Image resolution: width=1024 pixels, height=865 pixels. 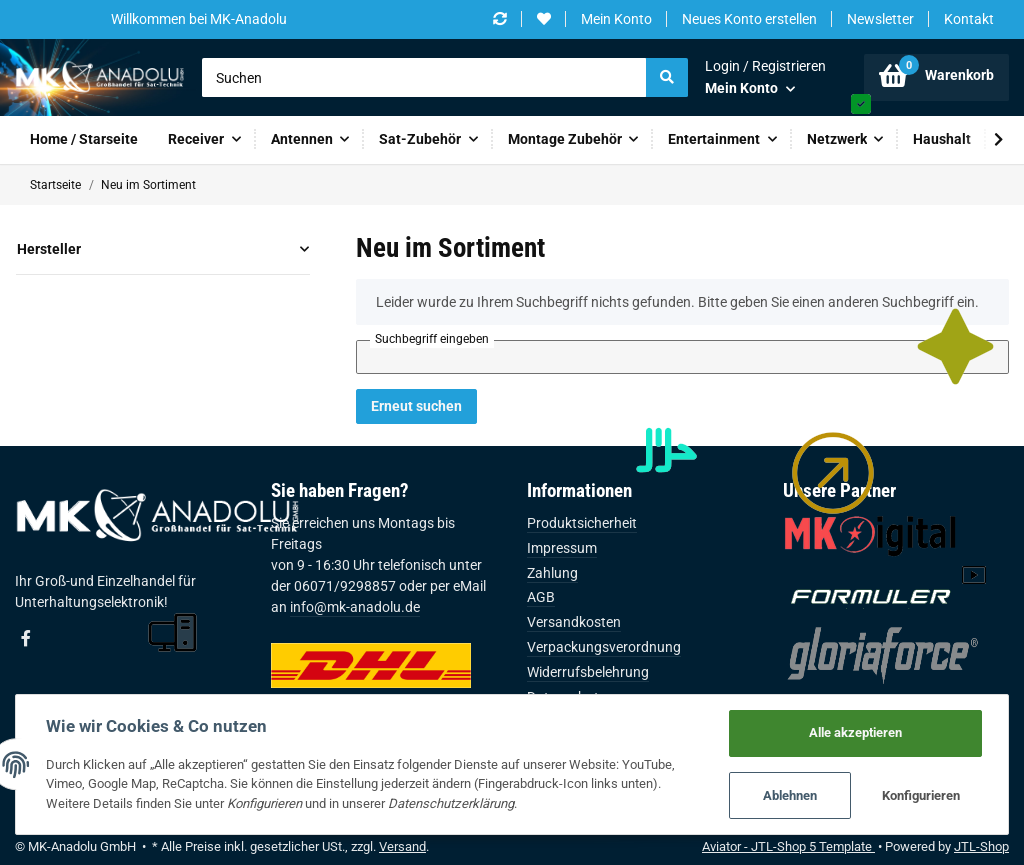 What do you see at coordinates (861, 104) in the screenshot?
I see `mark task as complete` at bounding box center [861, 104].